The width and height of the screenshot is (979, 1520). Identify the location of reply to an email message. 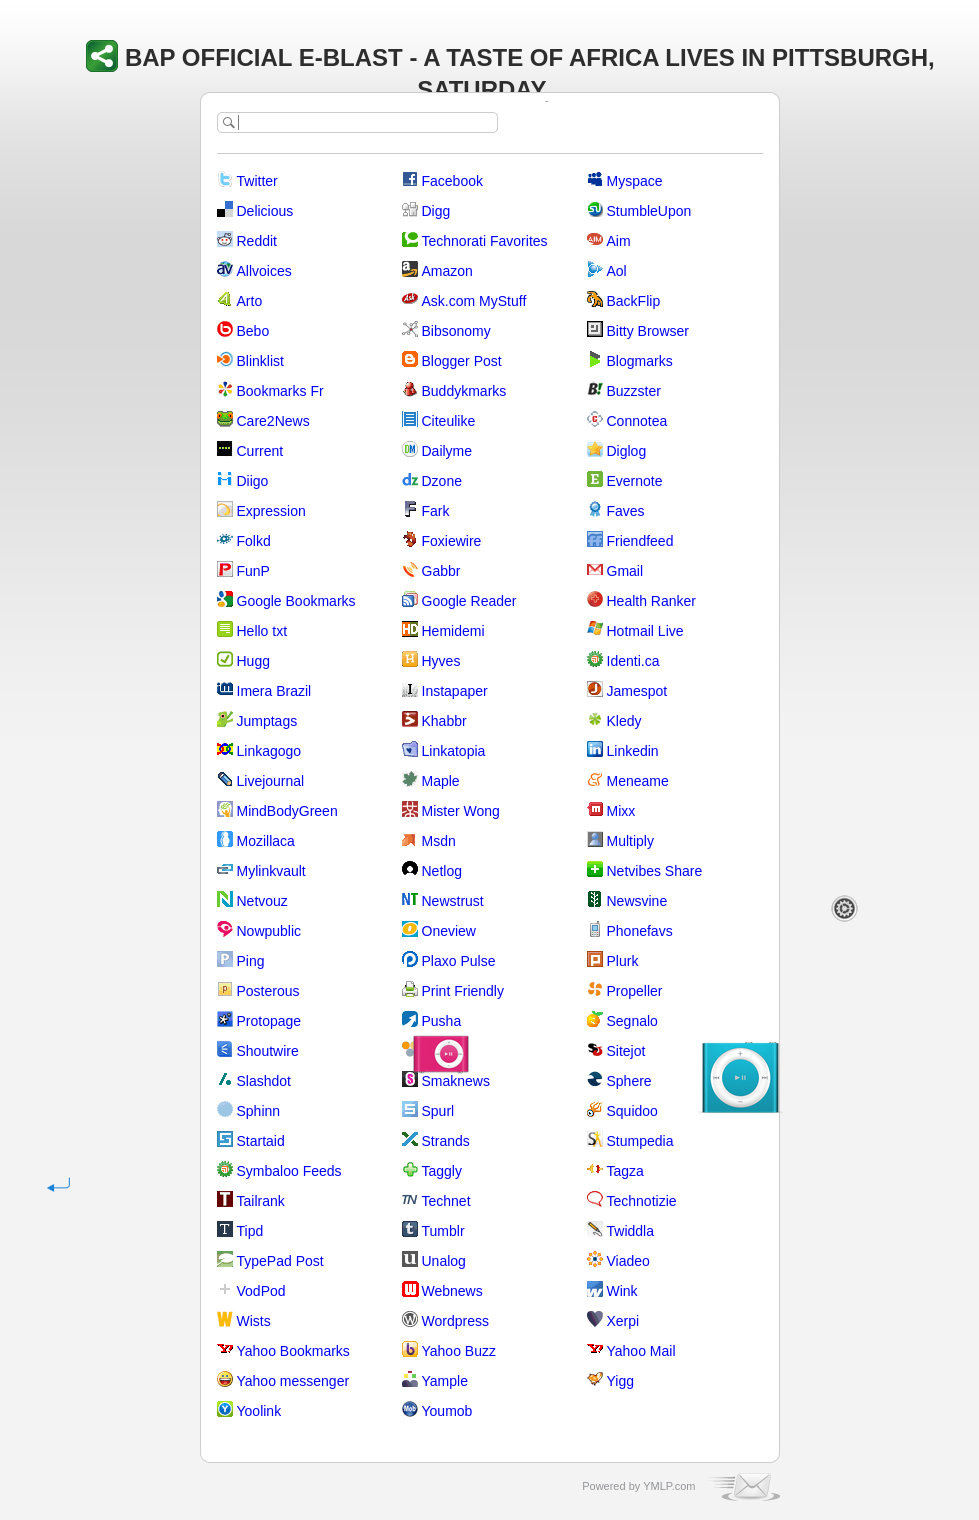
(58, 1183).